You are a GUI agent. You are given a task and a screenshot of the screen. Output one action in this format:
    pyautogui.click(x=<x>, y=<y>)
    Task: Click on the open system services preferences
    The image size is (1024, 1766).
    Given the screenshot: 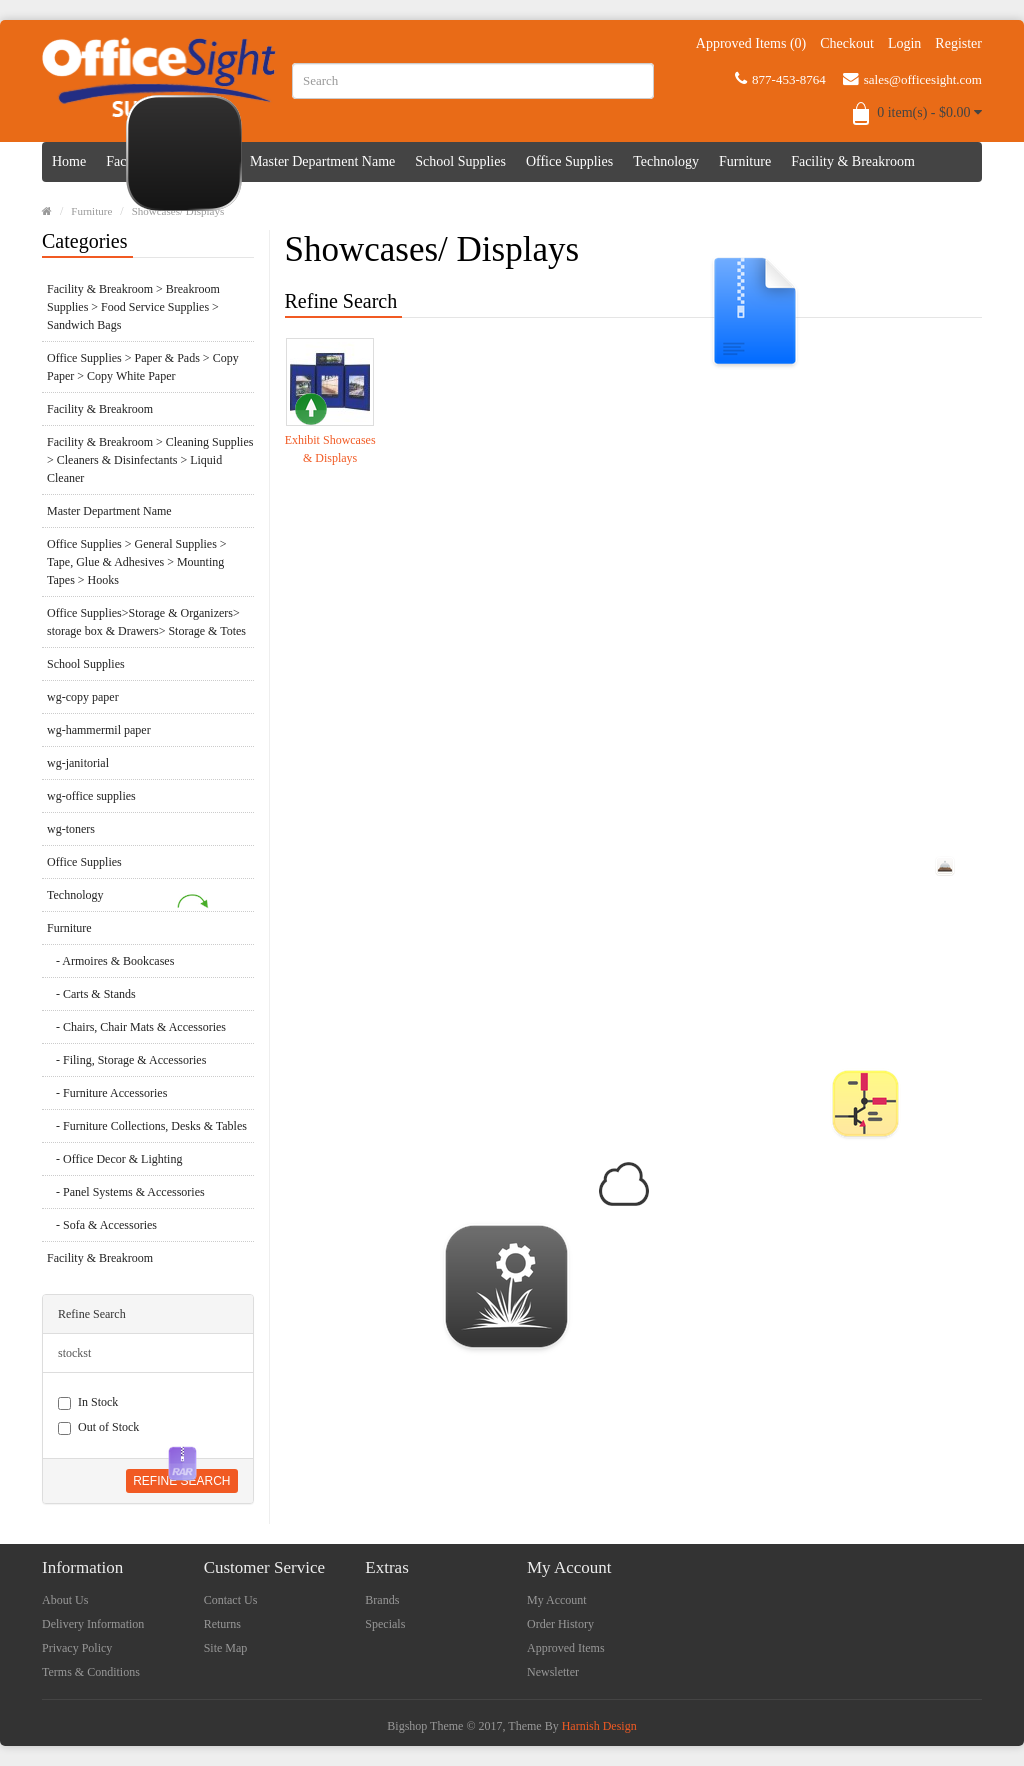 What is the action you would take?
    pyautogui.click(x=945, y=866)
    